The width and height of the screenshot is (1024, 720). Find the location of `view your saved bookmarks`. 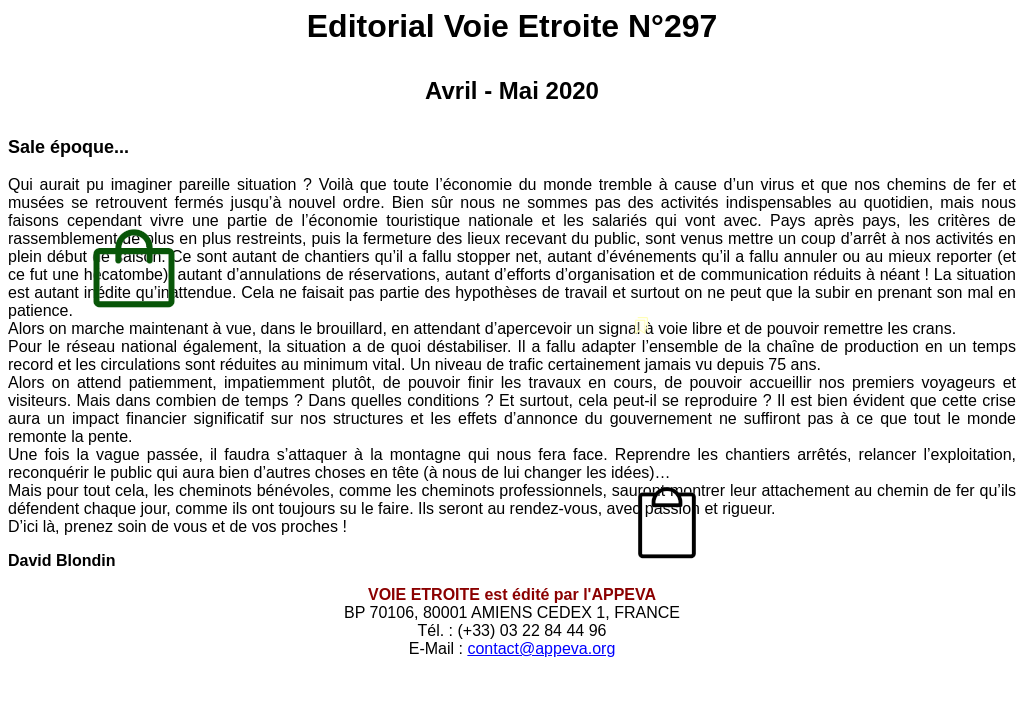

view your saved bookmarks is located at coordinates (641, 325).